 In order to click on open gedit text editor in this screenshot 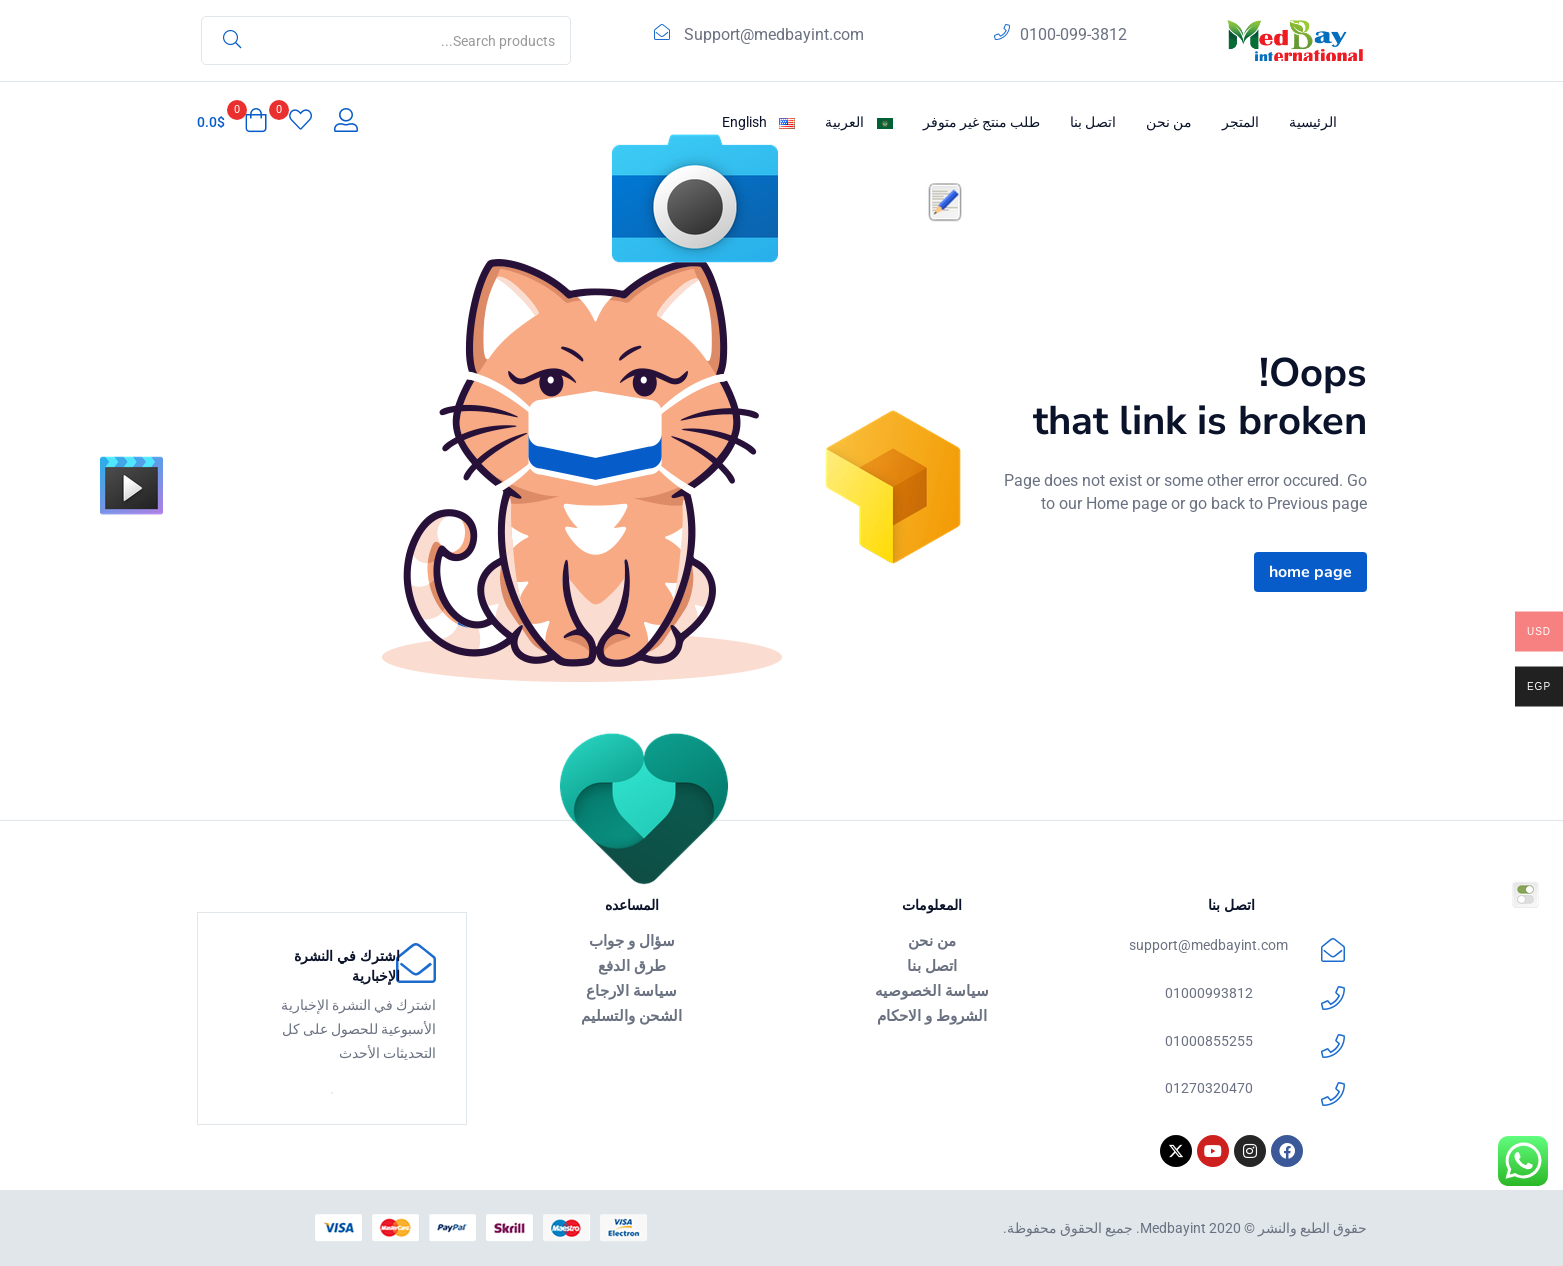, I will do `click(945, 202)`.